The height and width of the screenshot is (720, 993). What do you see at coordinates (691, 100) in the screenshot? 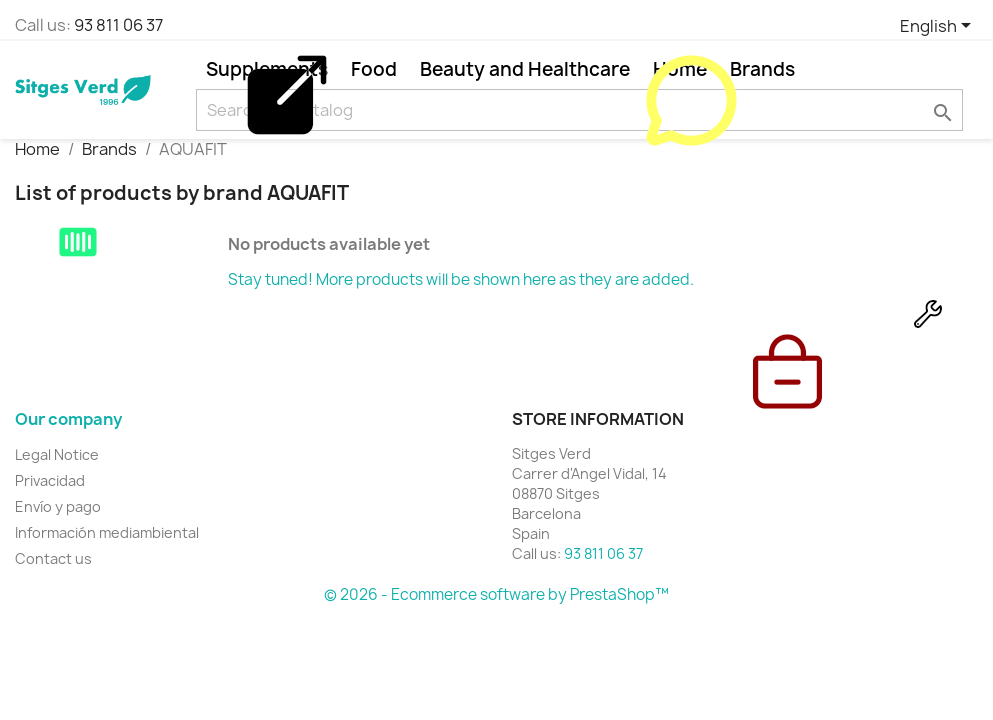
I see `open chat or messaging` at bounding box center [691, 100].